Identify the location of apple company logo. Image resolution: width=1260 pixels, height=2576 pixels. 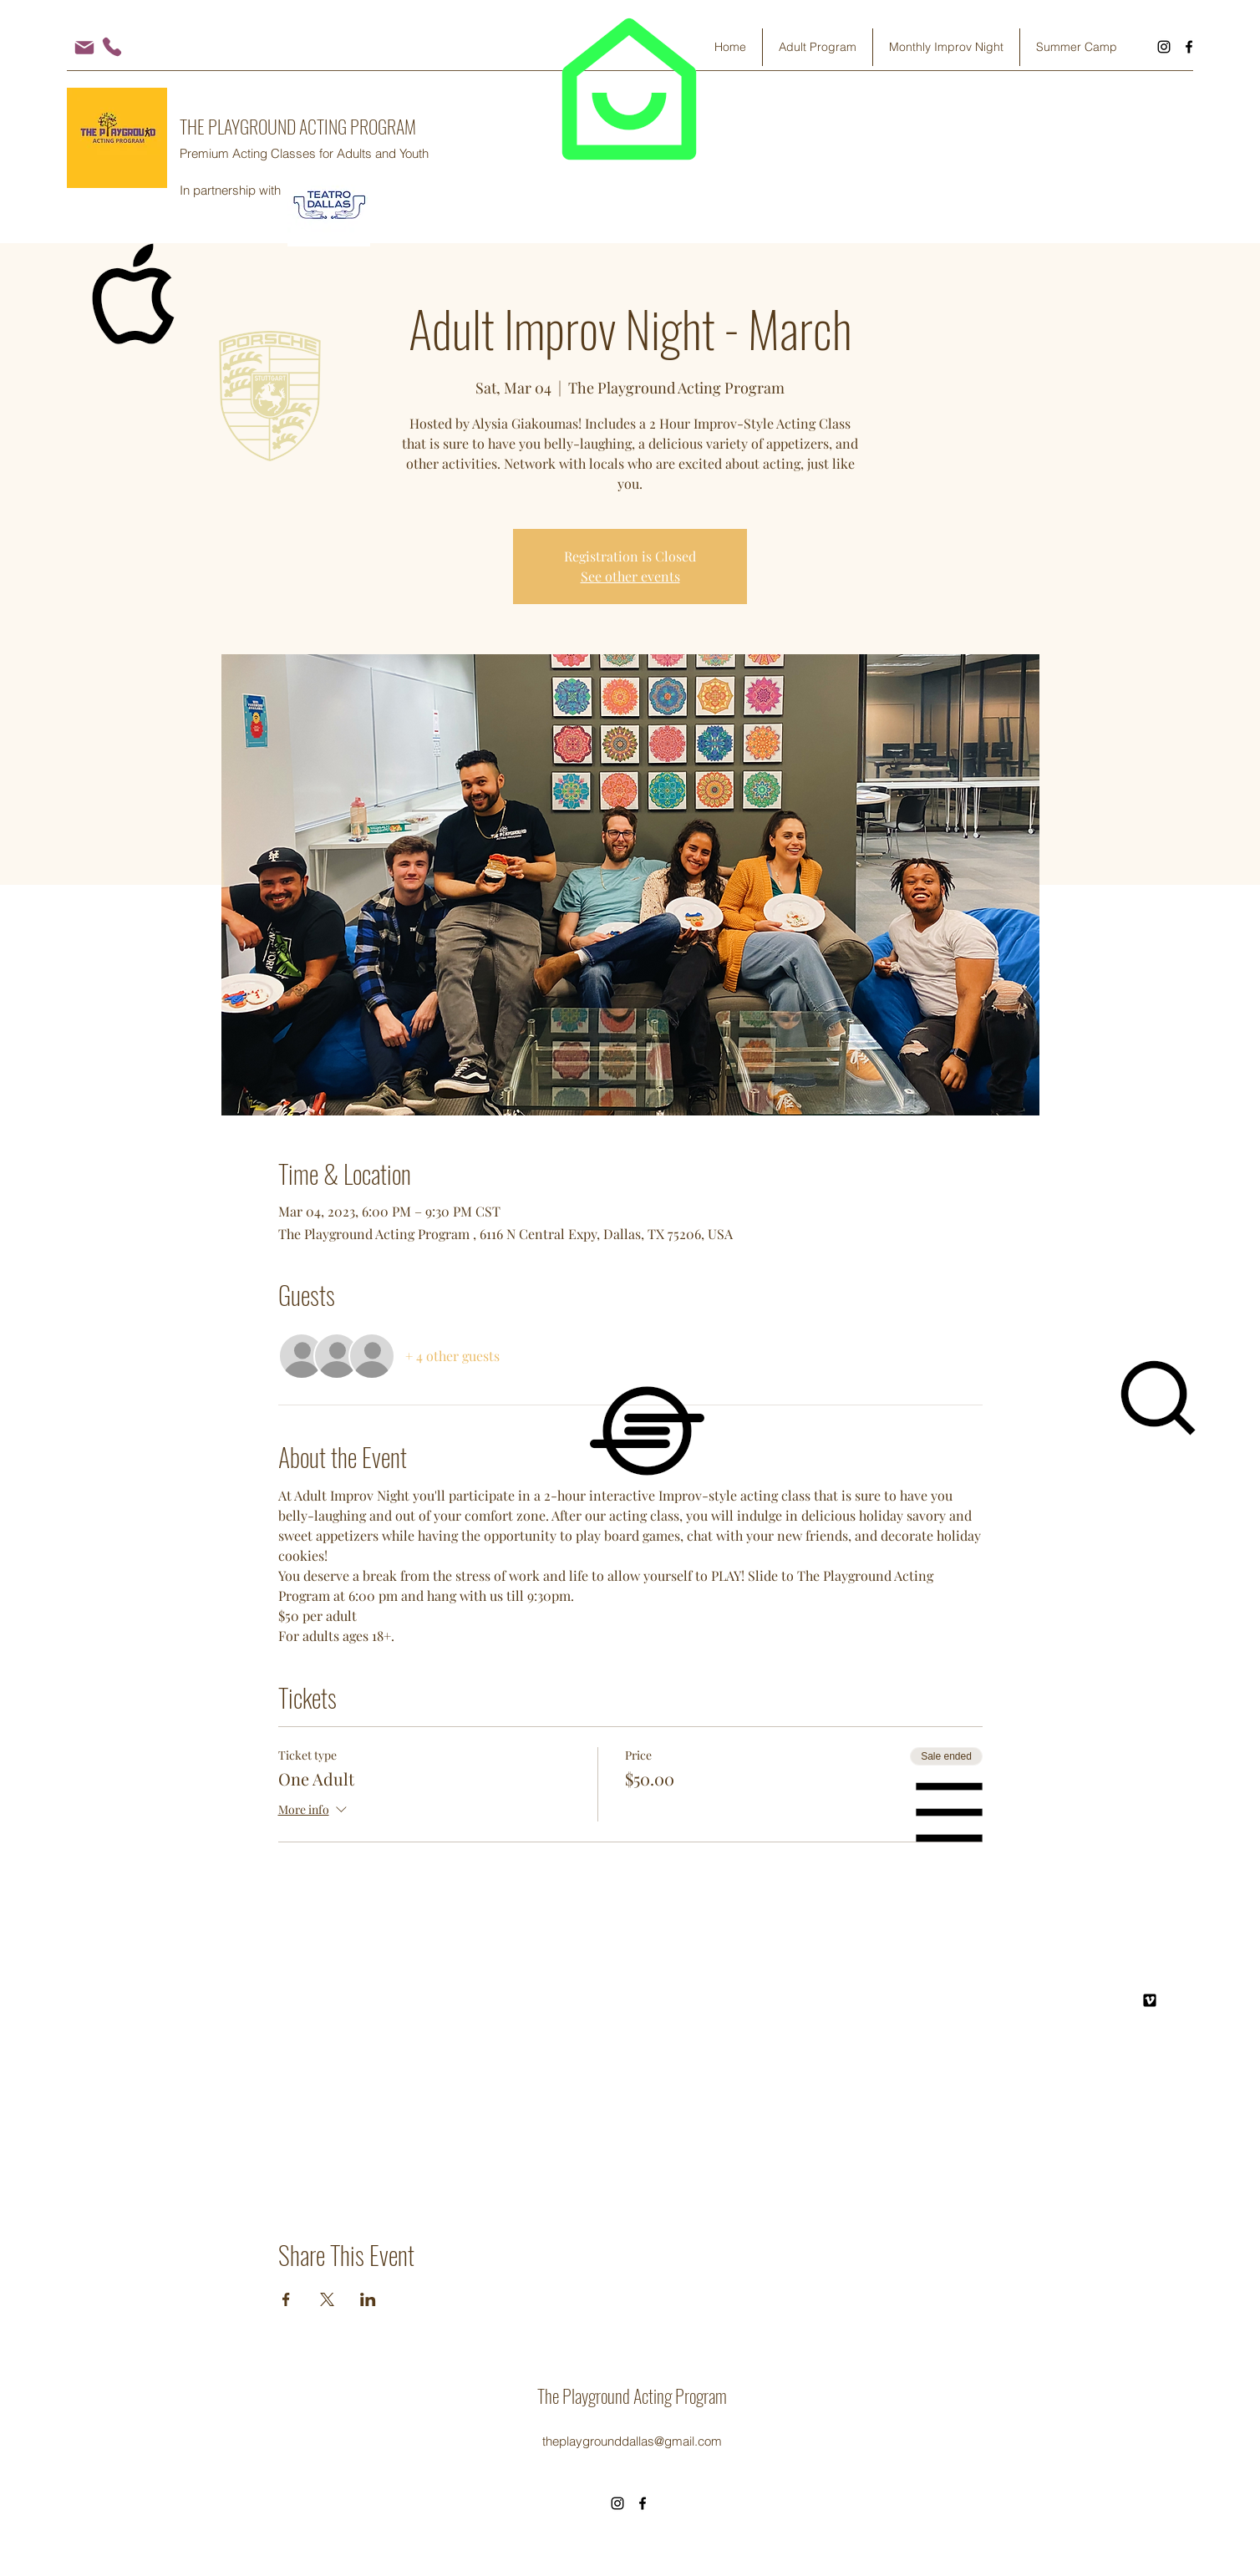
(135, 294).